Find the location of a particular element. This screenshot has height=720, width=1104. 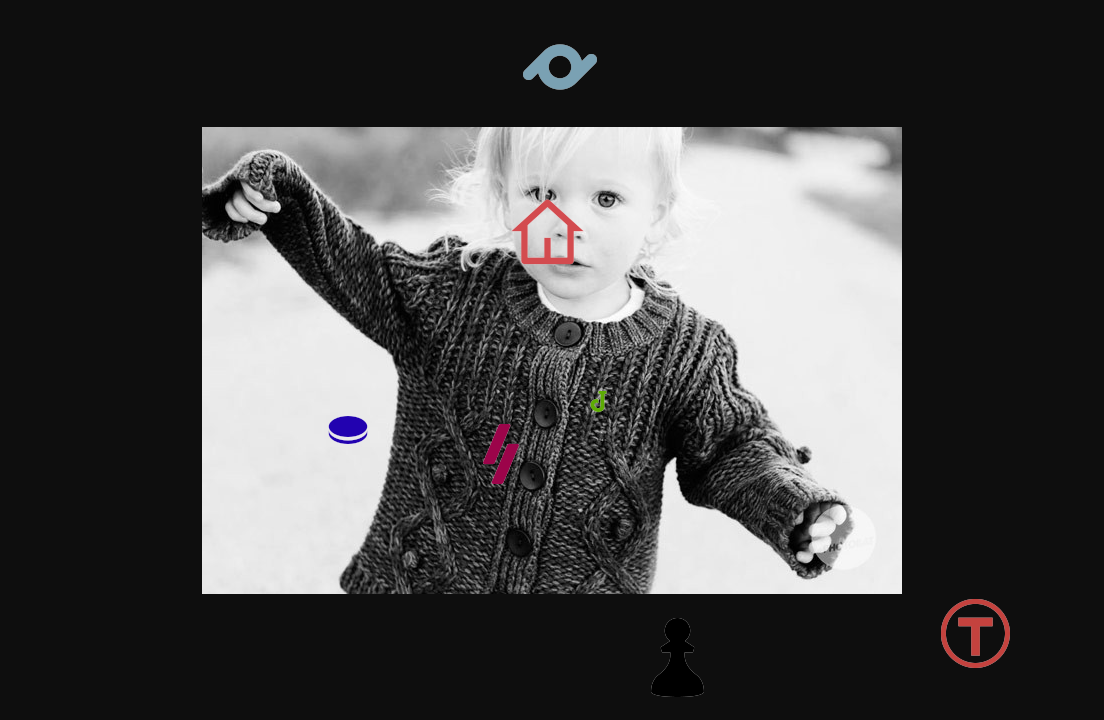

open thingiverse website or app is located at coordinates (975, 633).